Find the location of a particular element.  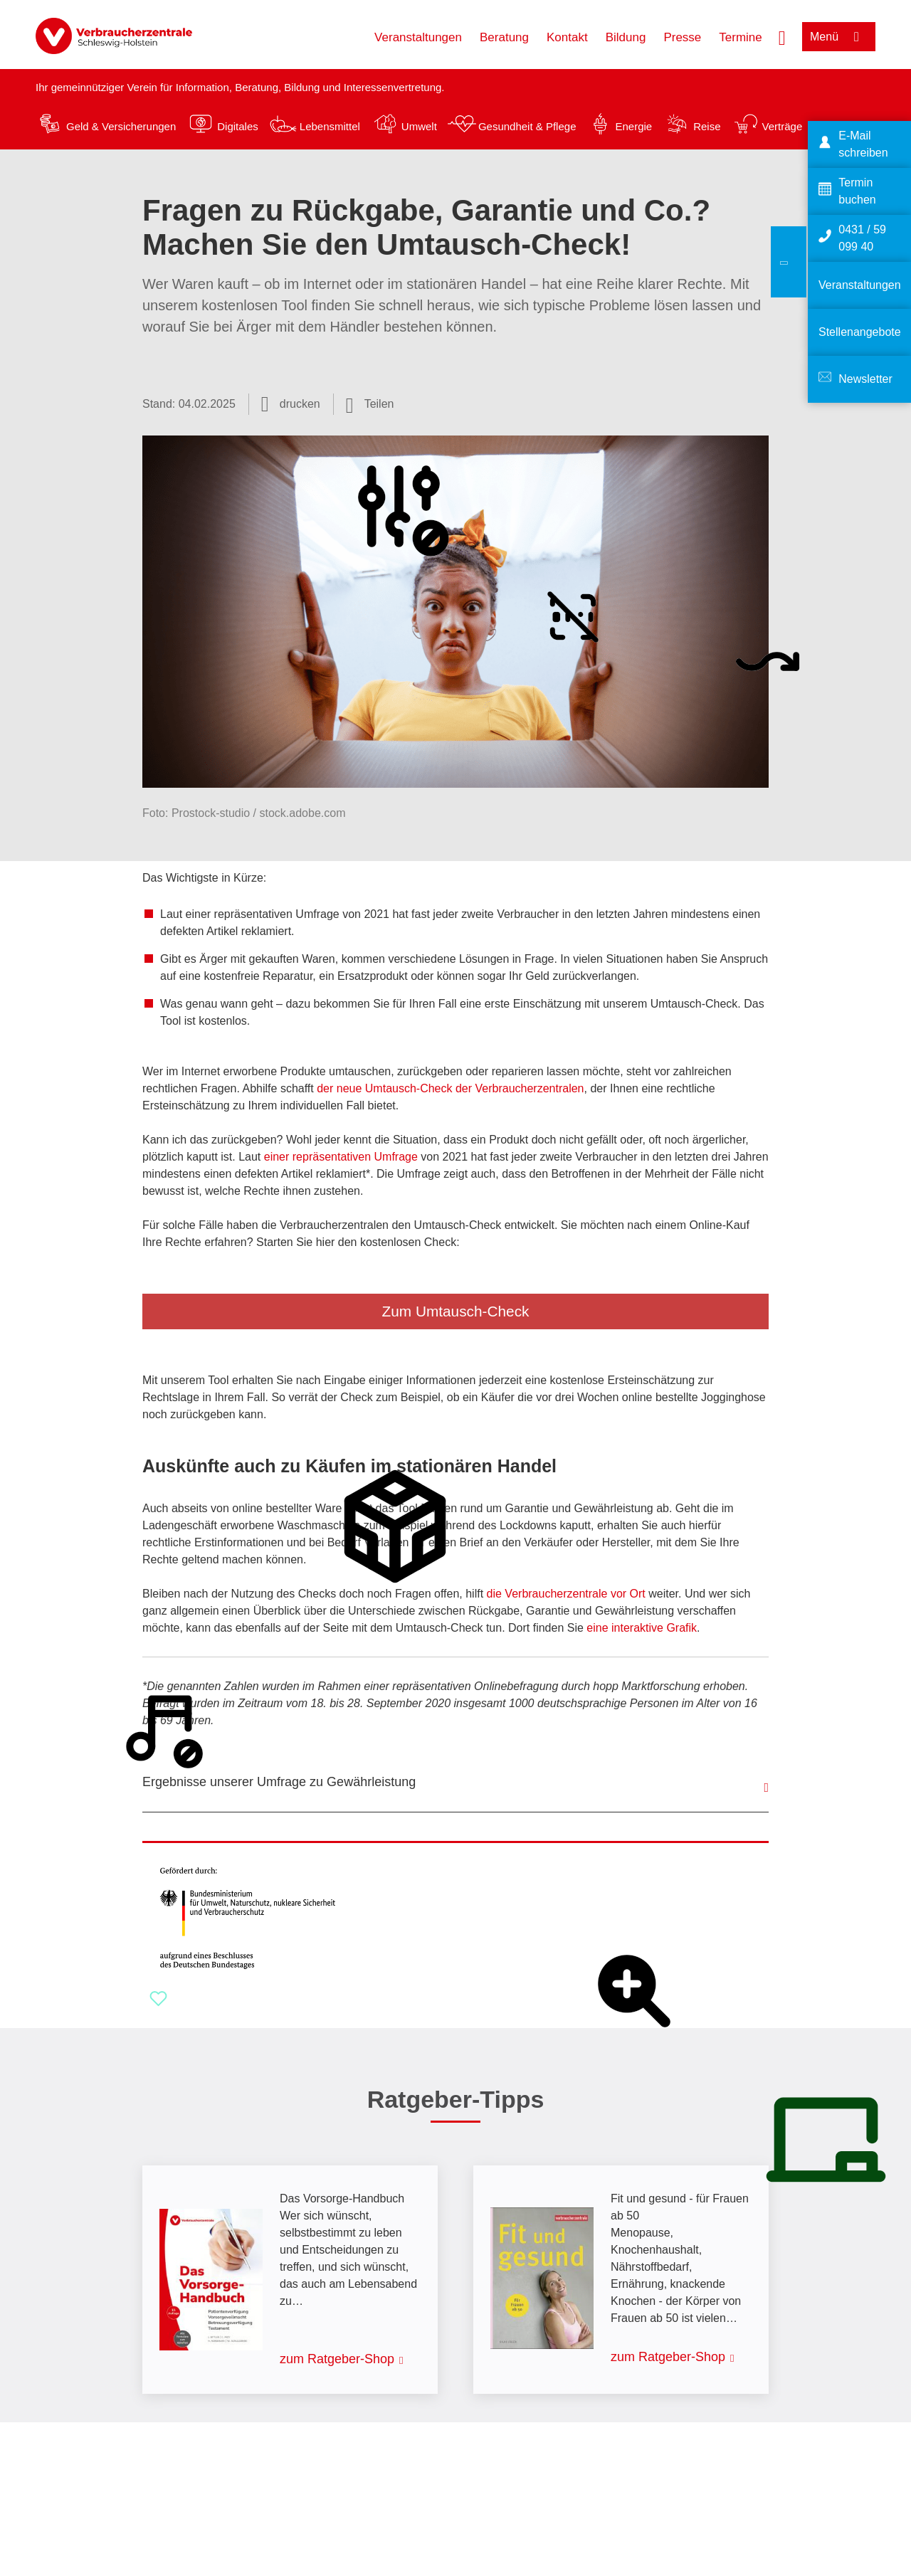

cancel or reset filter settings is located at coordinates (399, 506).